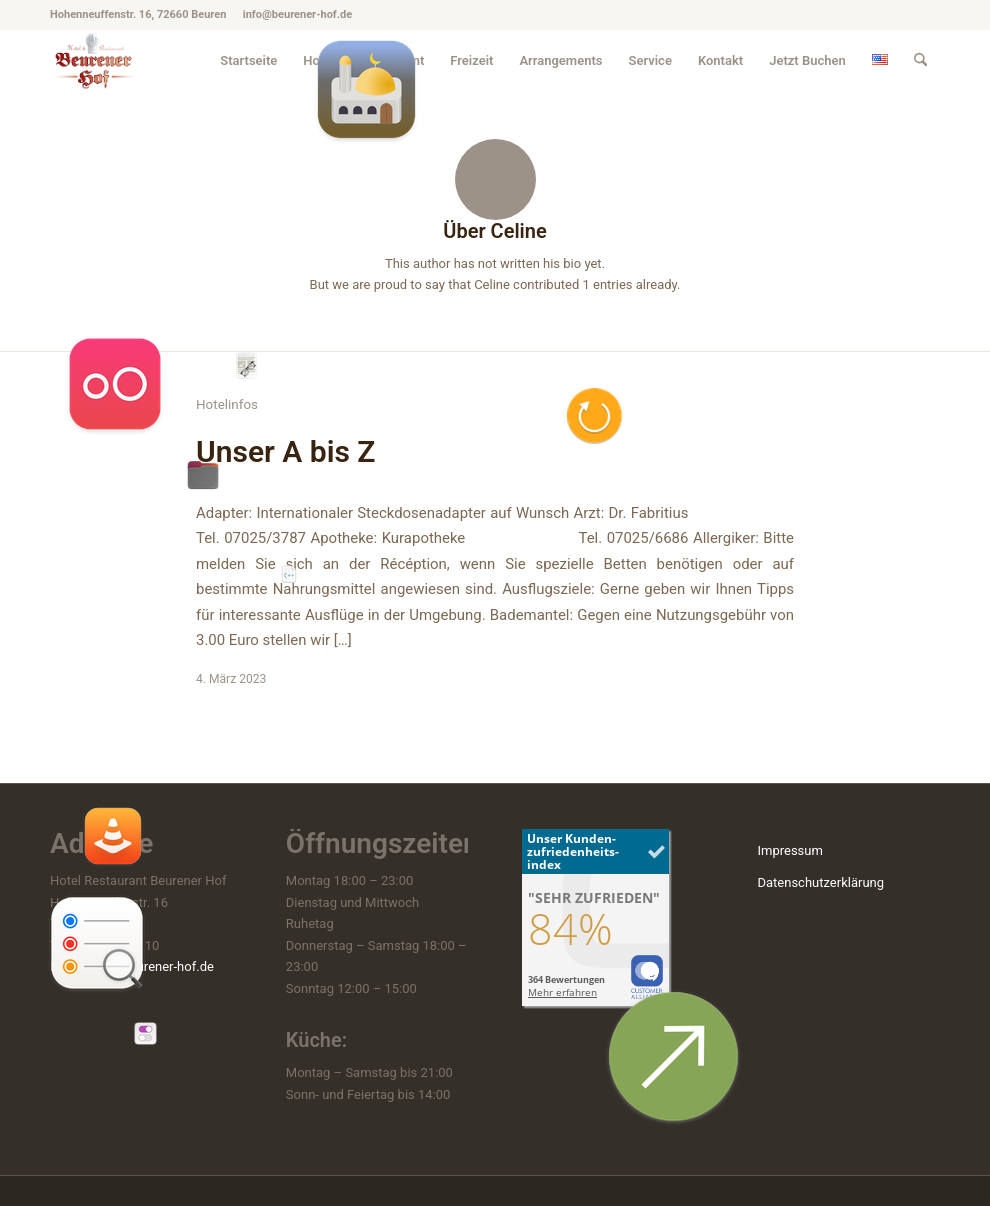 Image resolution: width=990 pixels, height=1206 pixels. Describe the element at coordinates (145, 1033) in the screenshot. I see `open unity tweak tool settings` at that location.